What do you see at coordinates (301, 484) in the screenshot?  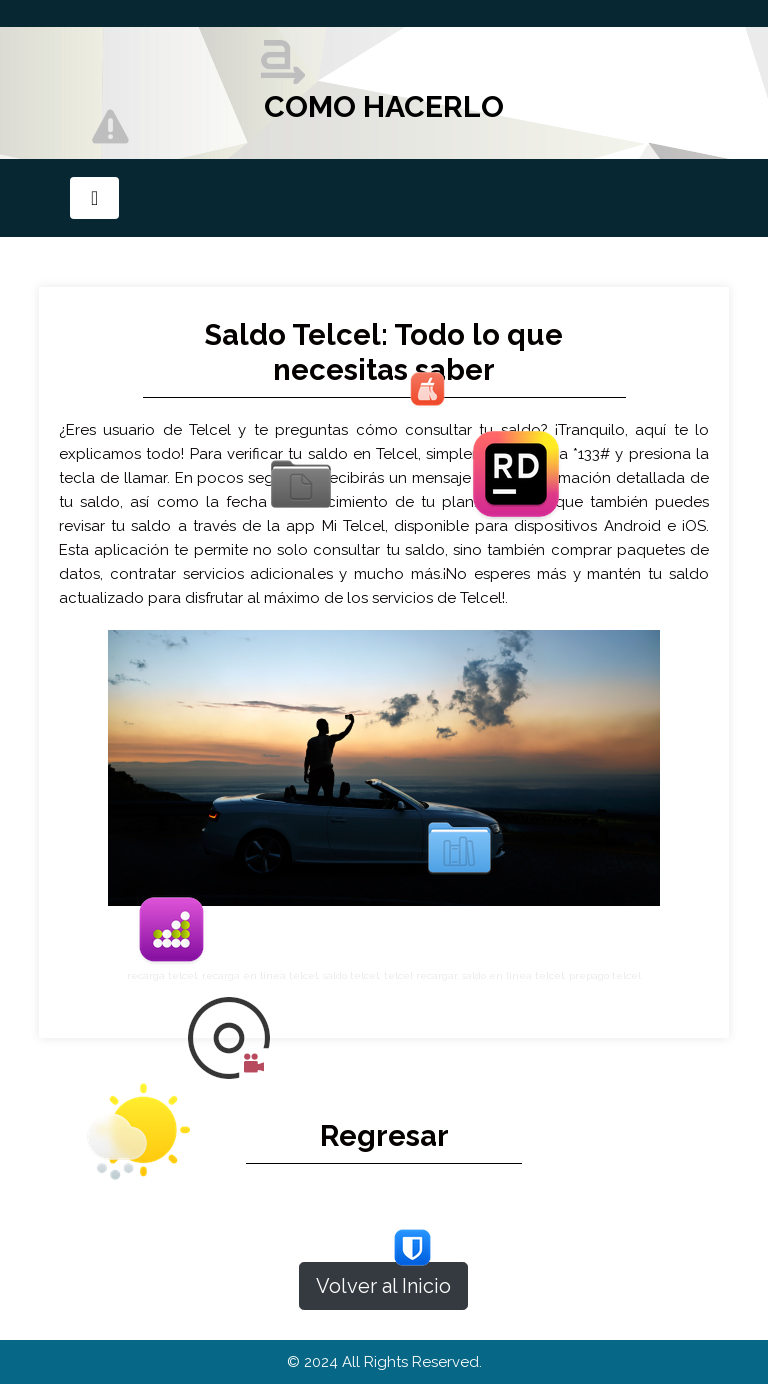 I see `open your documents folder` at bounding box center [301, 484].